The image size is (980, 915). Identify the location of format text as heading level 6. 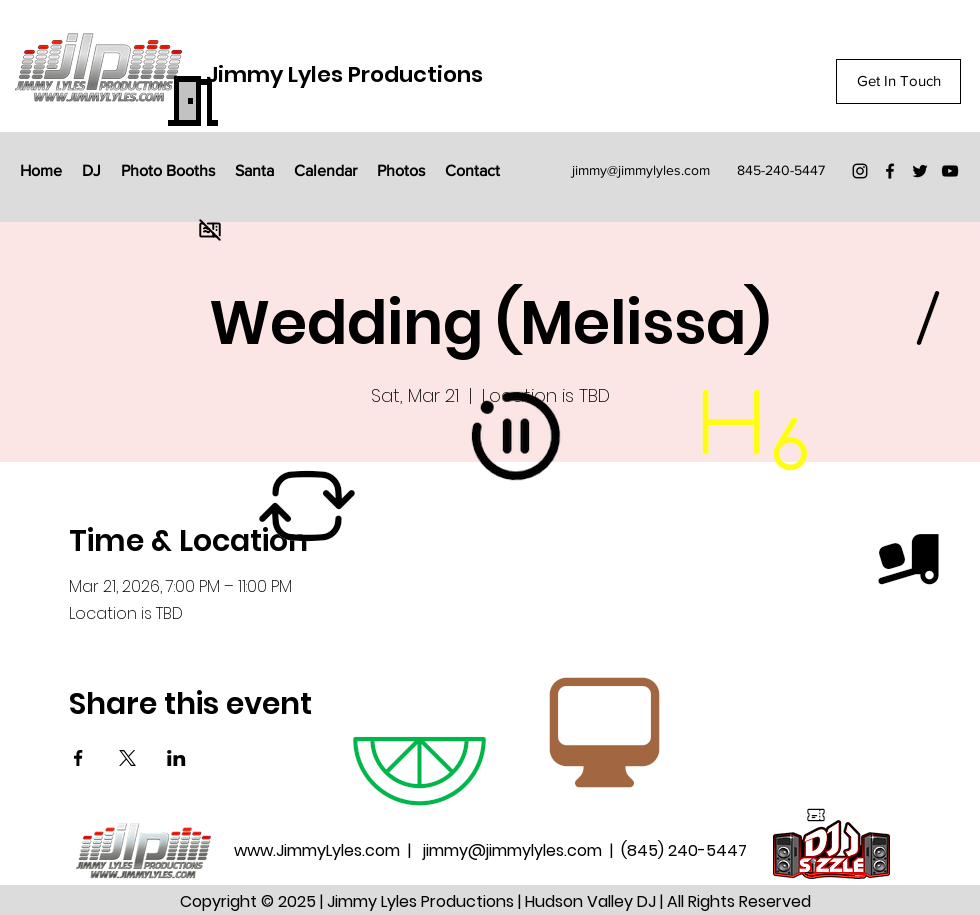
(749, 428).